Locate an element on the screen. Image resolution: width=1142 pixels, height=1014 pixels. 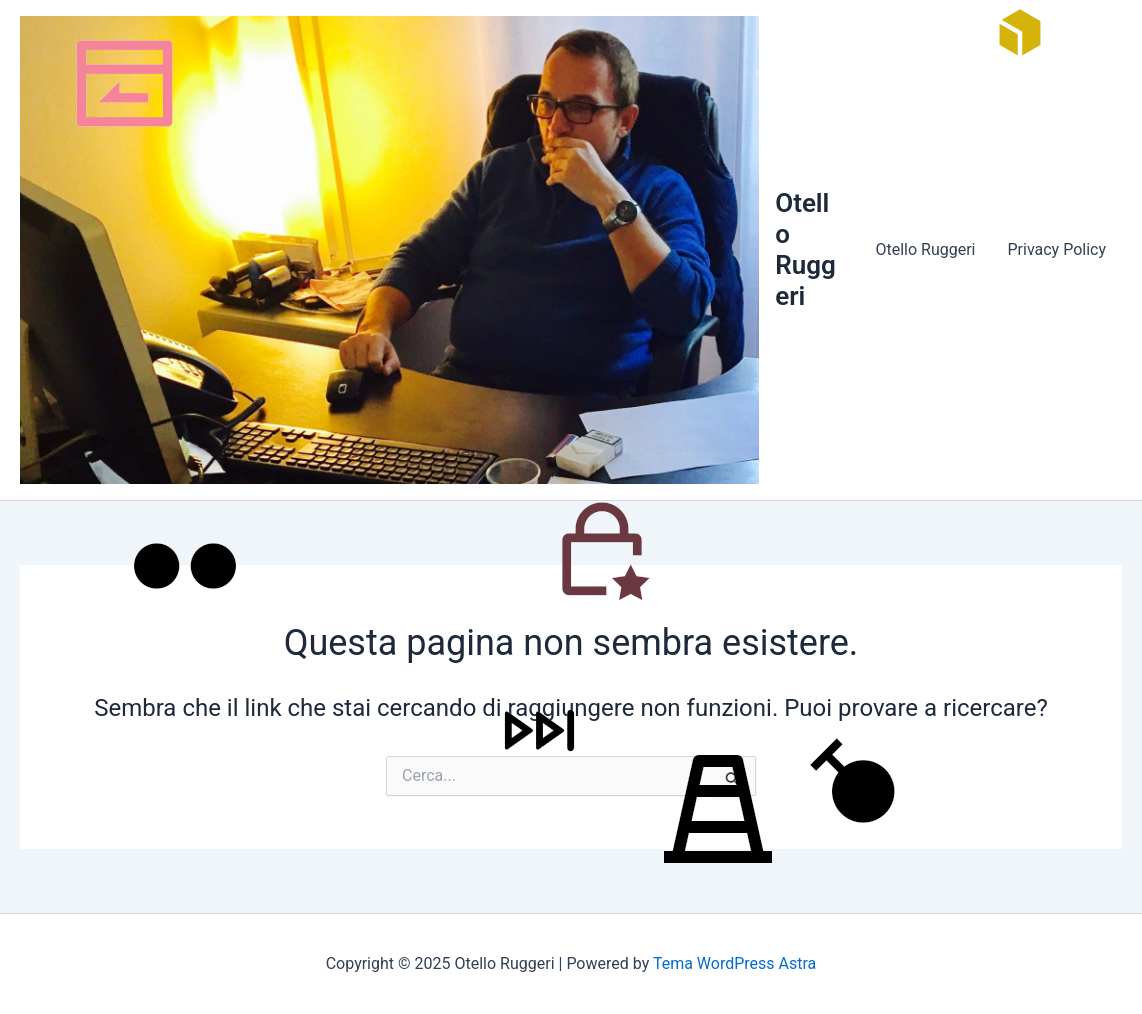
access box cloud storage is located at coordinates (1020, 33).